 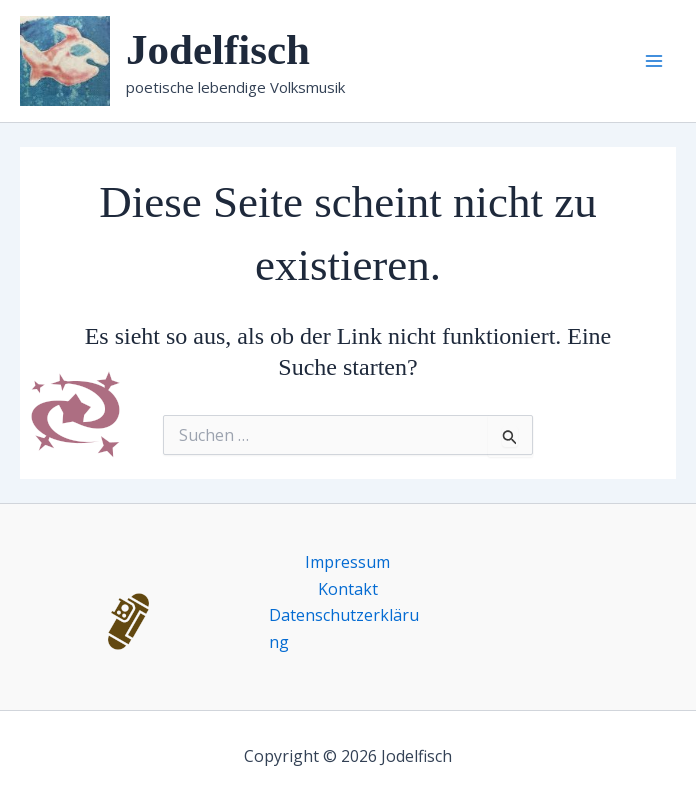 What do you see at coordinates (75, 413) in the screenshot?
I see `activate special ability or power-up` at bounding box center [75, 413].